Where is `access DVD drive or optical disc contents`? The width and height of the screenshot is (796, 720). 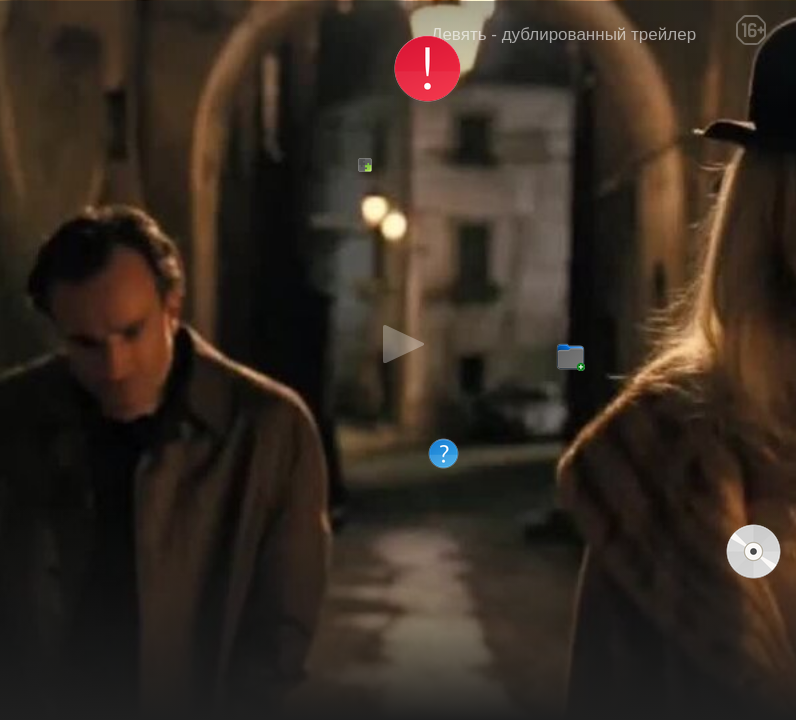
access DVD drive or optical disc contents is located at coordinates (753, 551).